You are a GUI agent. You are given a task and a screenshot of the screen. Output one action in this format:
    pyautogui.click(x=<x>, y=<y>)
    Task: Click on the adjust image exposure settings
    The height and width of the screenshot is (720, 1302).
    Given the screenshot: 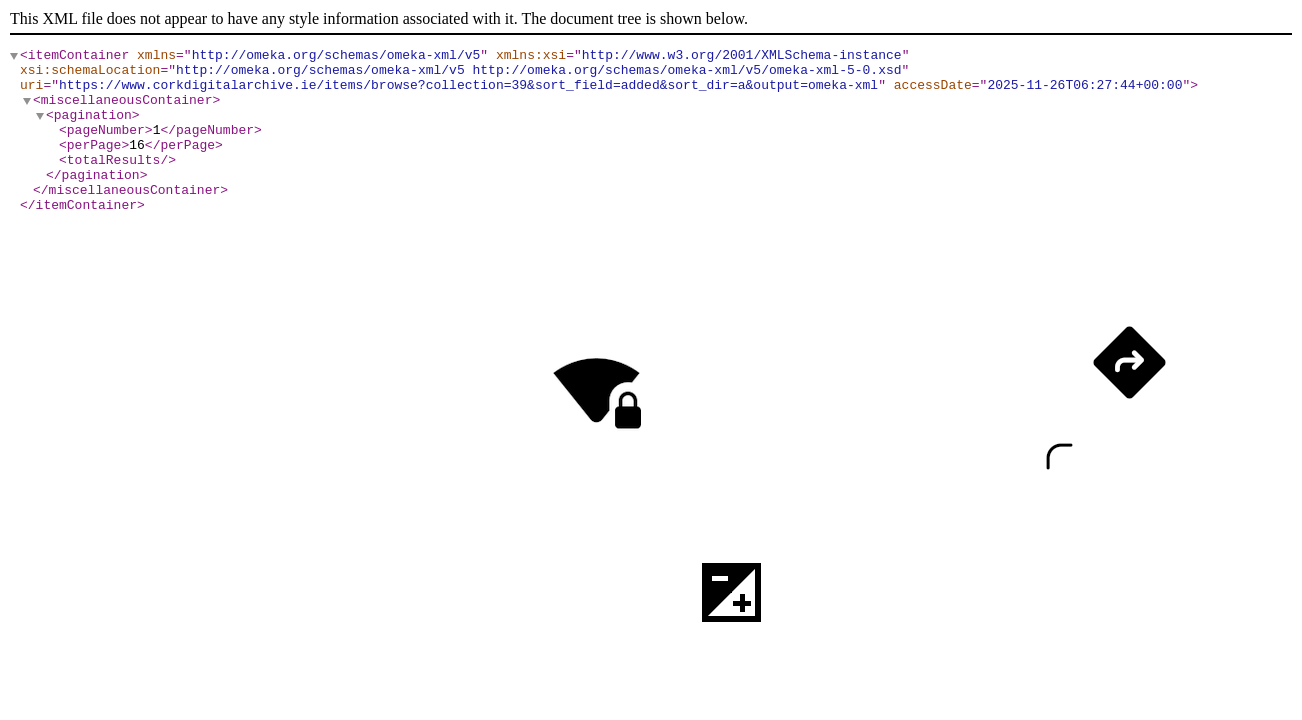 What is the action you would take?
    pyautogui.click(x=731, y=592)
    